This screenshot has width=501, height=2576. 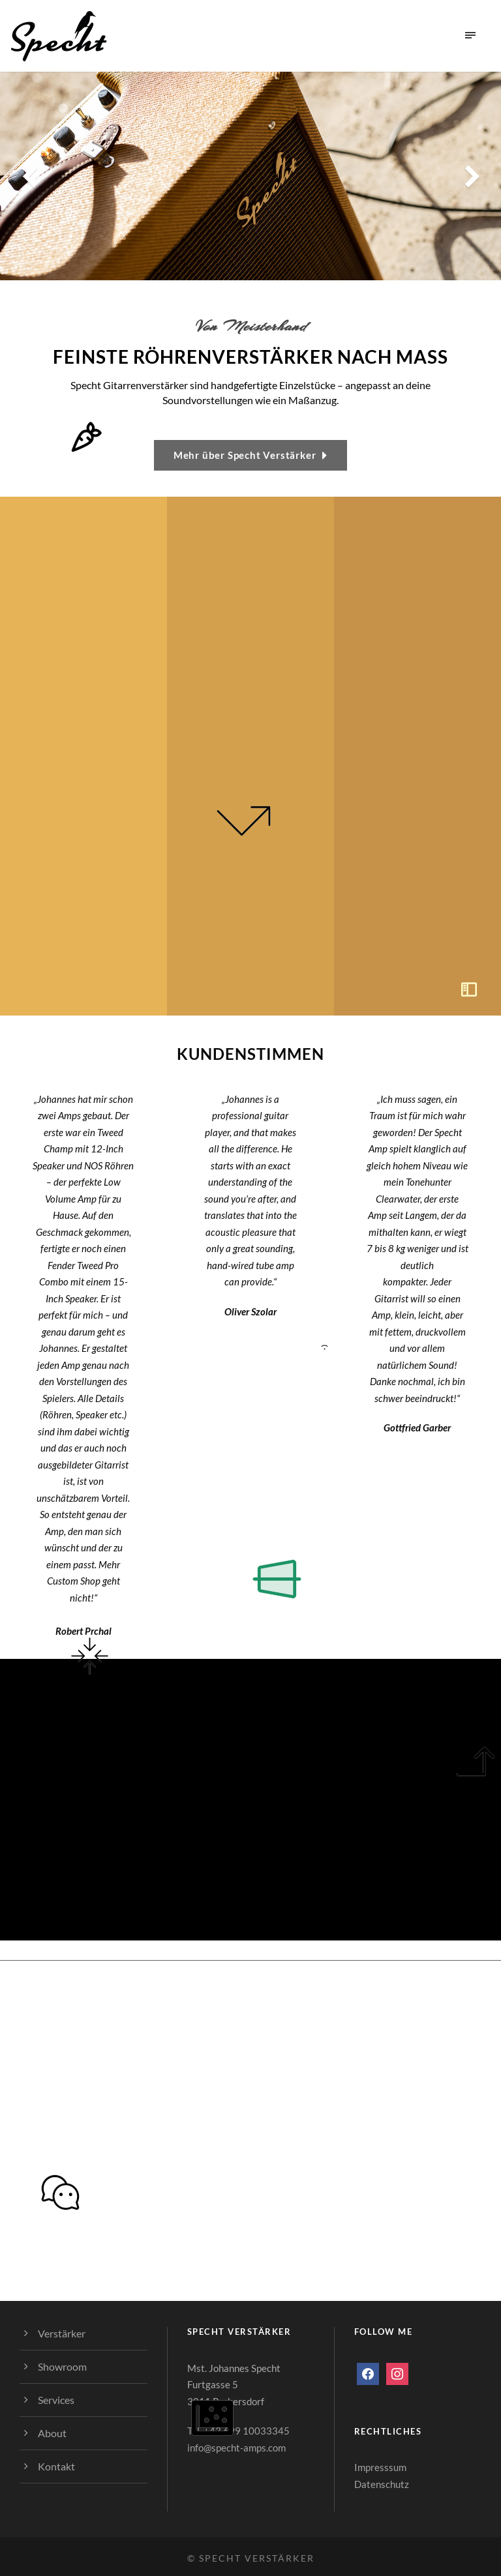 What do you see at coordinates (86, 437) in the screenshot?
I see `browse vegetable or produce category` at bounding box center [86, 437].